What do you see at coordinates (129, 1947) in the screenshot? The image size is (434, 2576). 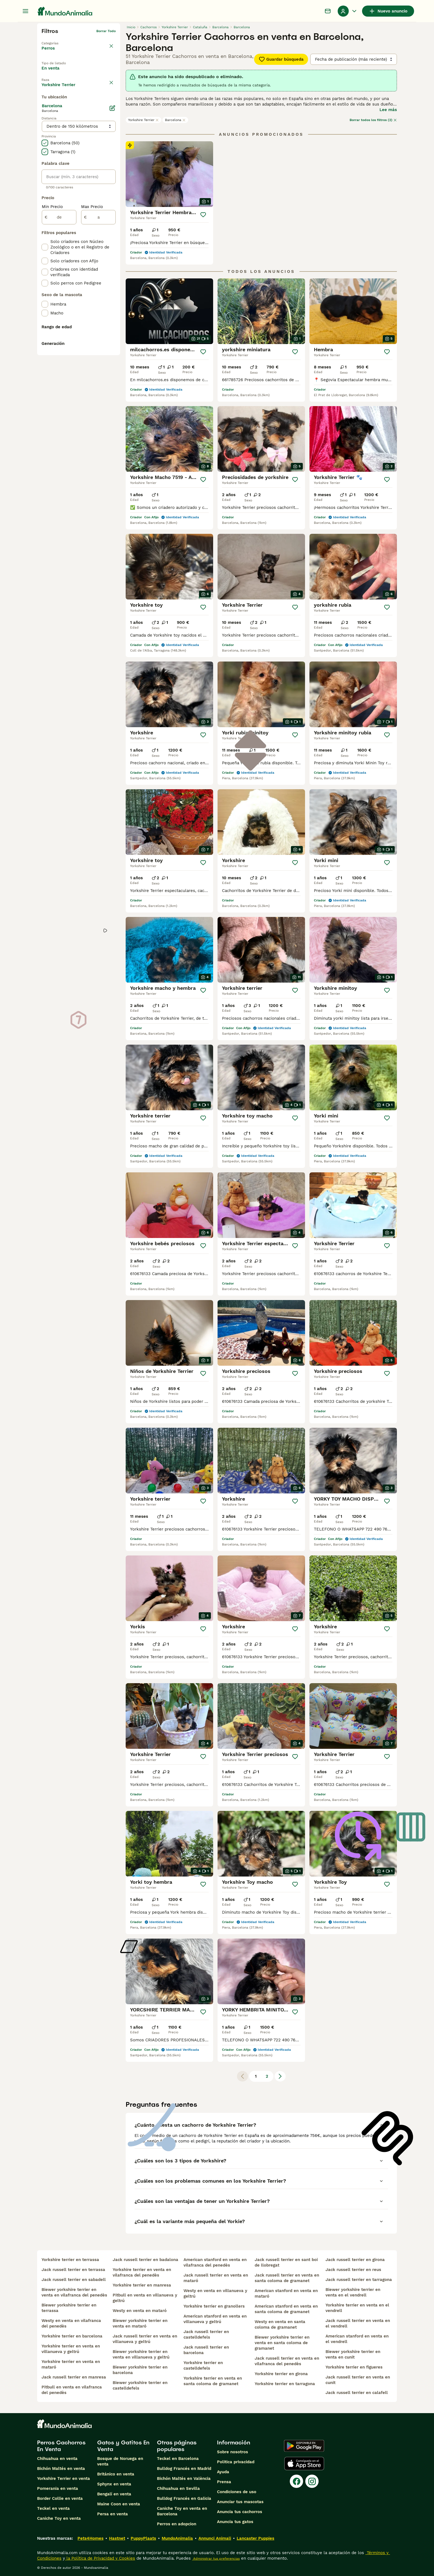 I see `select parallelogram shape tool` at bounding box center [129, 1947].